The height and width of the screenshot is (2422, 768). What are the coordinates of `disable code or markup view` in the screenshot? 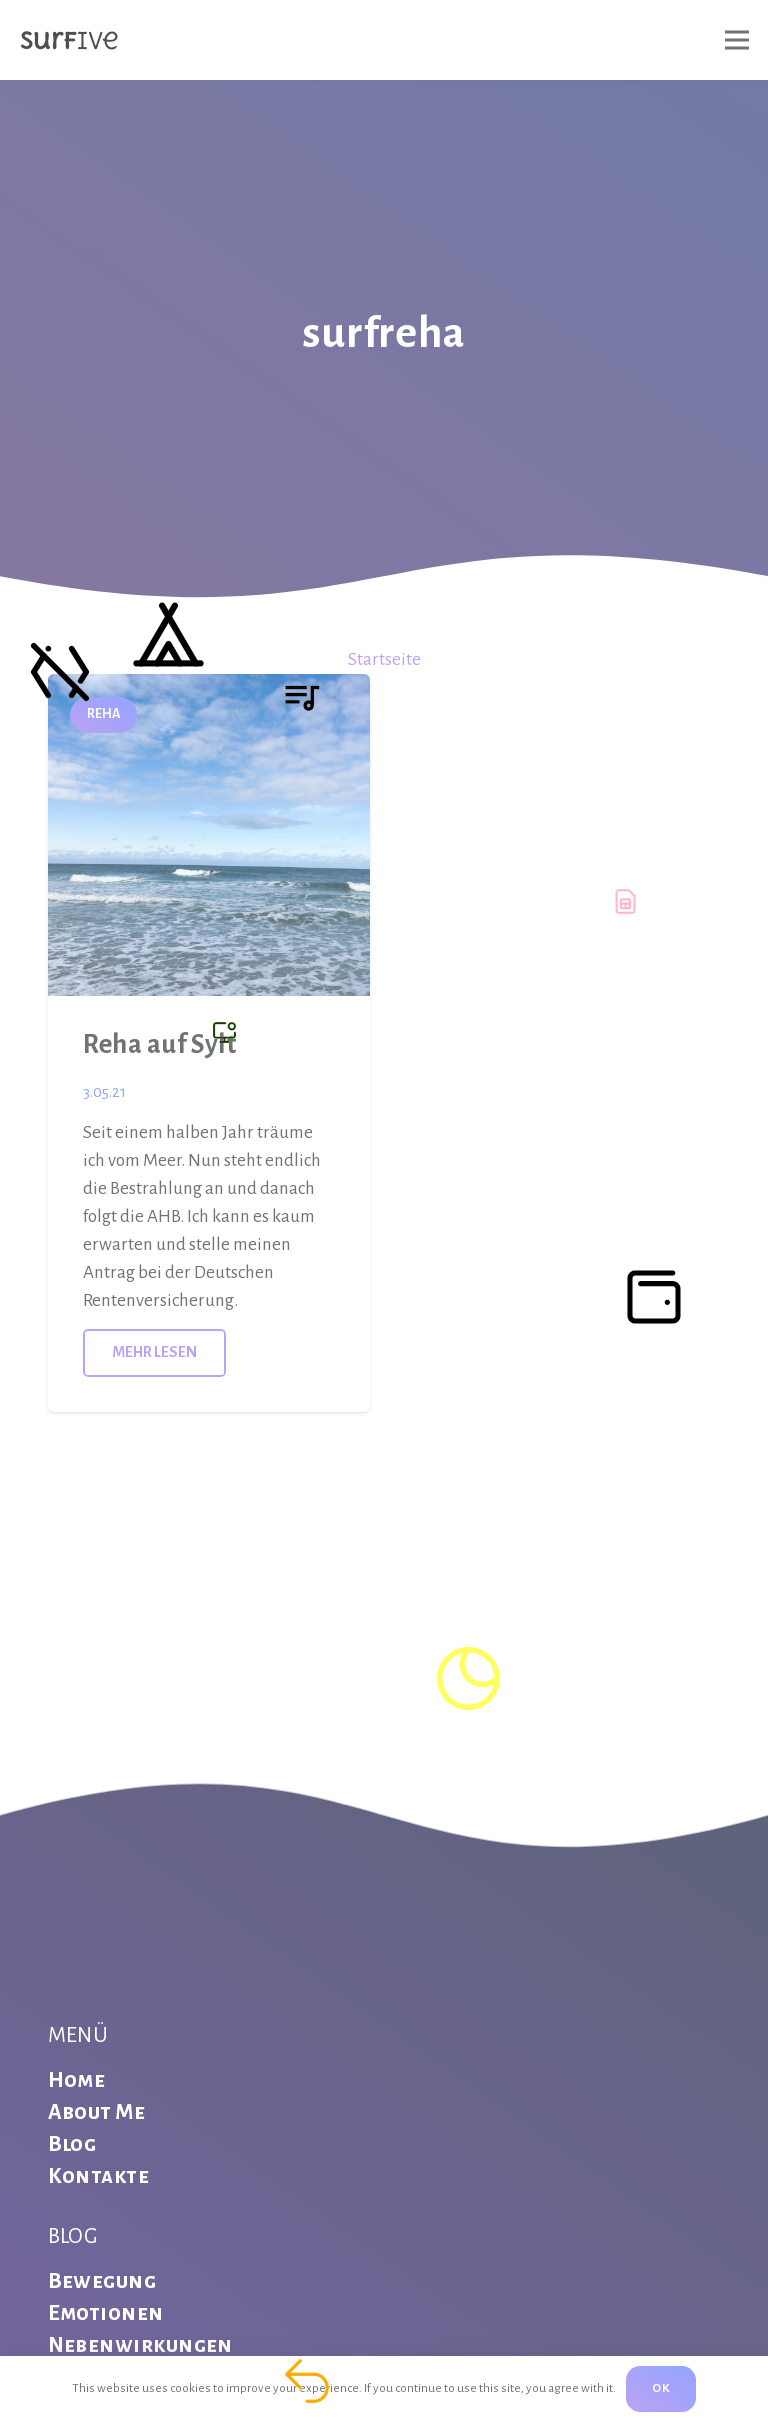 It's located at (60, 672).